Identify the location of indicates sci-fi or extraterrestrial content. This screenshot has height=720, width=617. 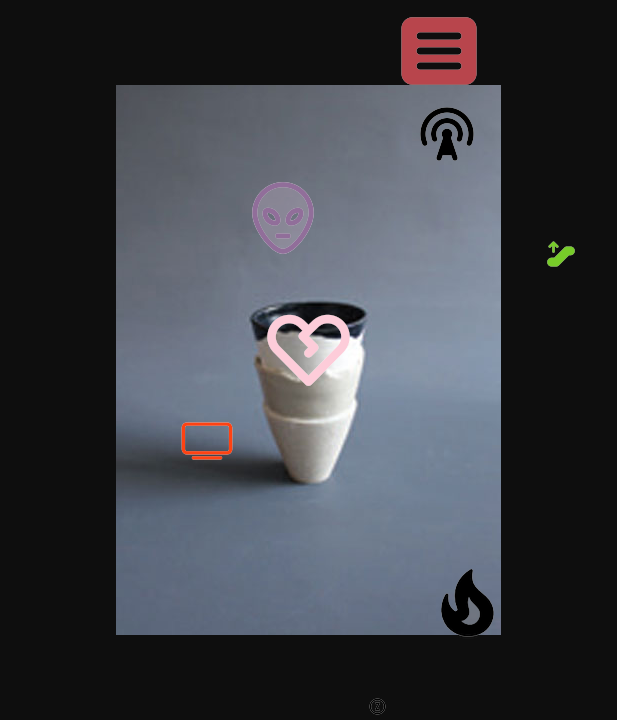
(283, 218).